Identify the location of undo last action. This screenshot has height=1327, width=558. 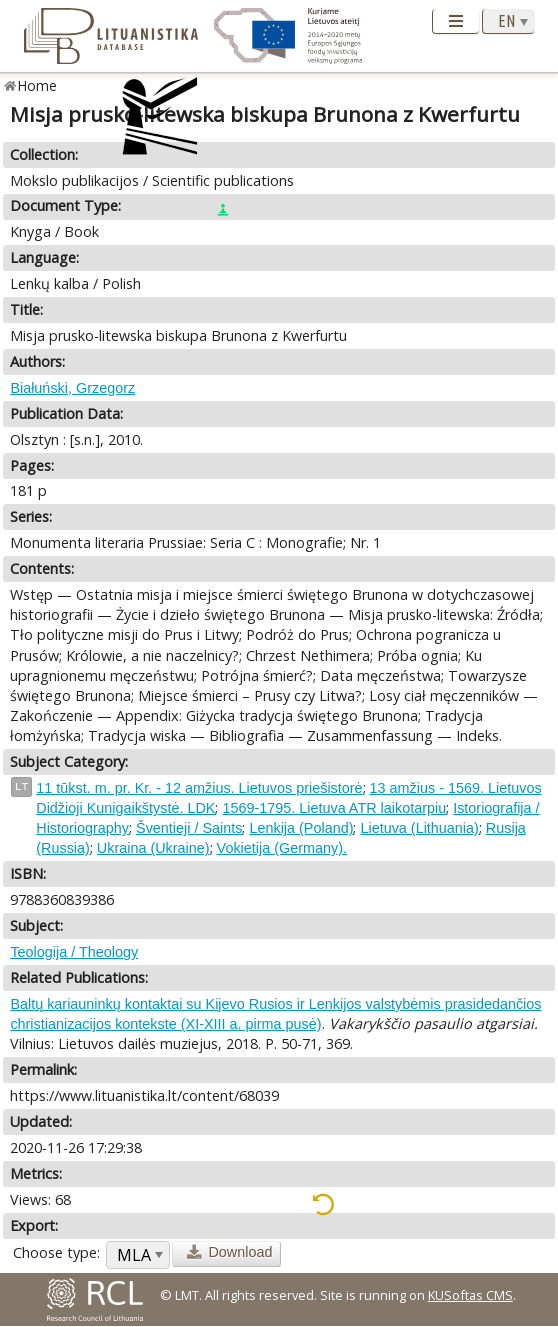
(323, 1204).